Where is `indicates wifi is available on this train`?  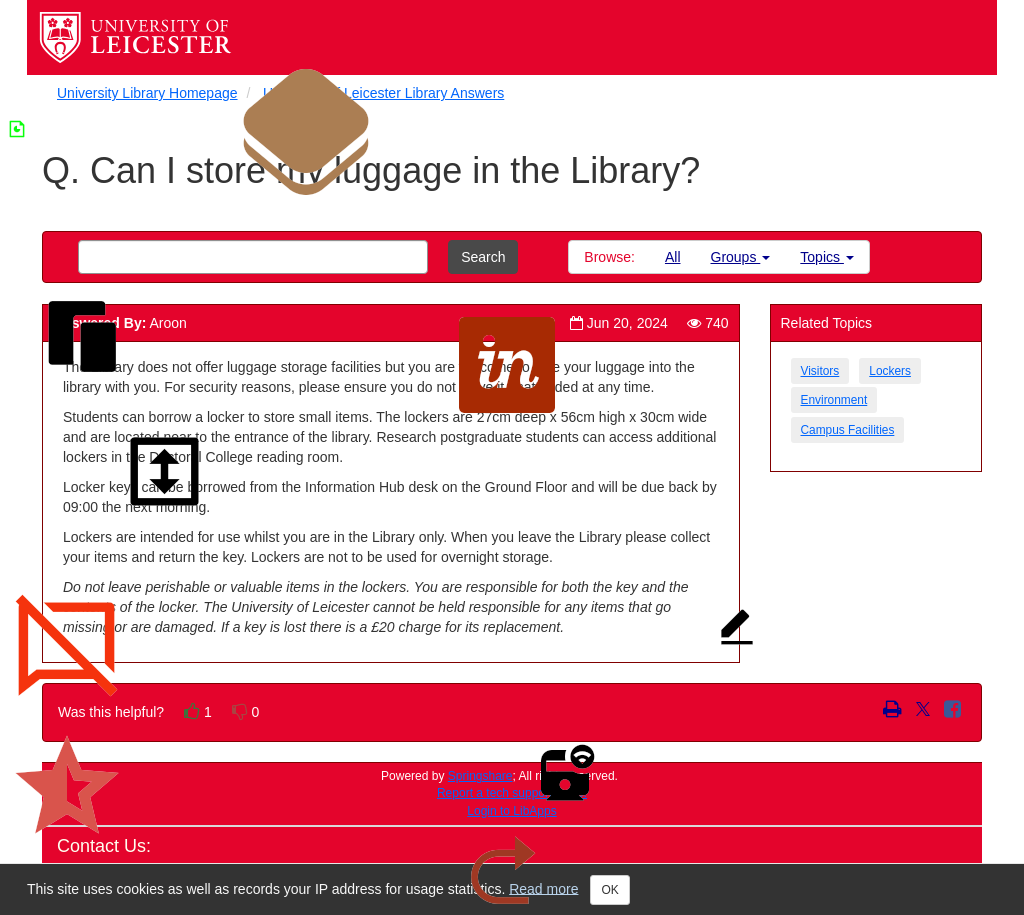
indicates wifi is available on this train is located at coordinates (565, 774).